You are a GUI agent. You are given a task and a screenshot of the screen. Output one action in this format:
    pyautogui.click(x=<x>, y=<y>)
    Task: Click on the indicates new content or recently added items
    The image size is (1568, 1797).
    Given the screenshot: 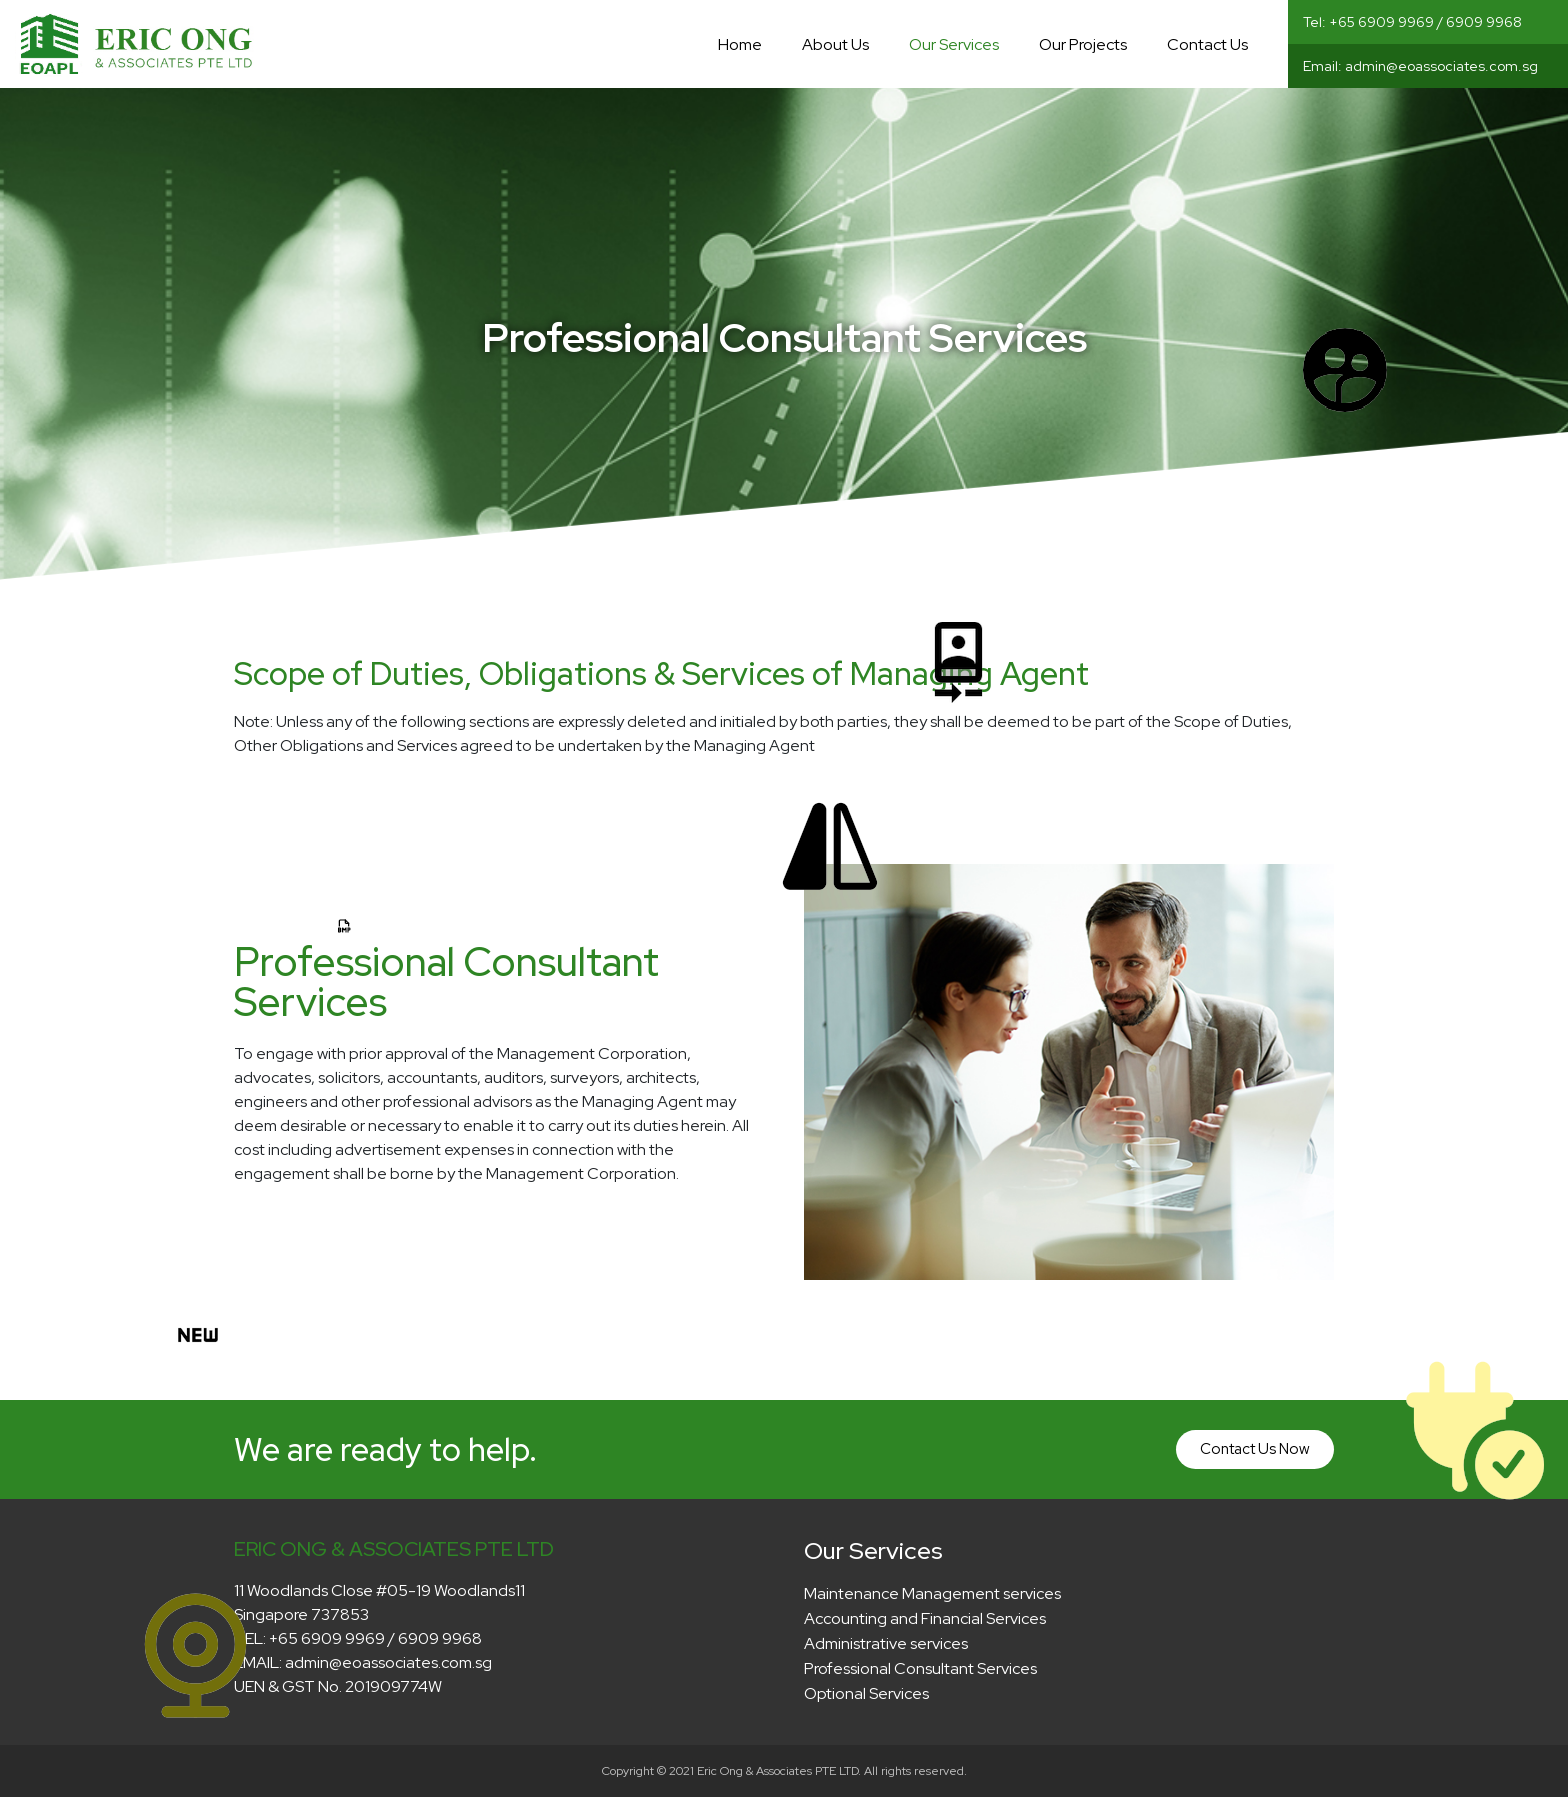 What is the action you would take?
    pyautogui.click(x=198, y=1335)
    